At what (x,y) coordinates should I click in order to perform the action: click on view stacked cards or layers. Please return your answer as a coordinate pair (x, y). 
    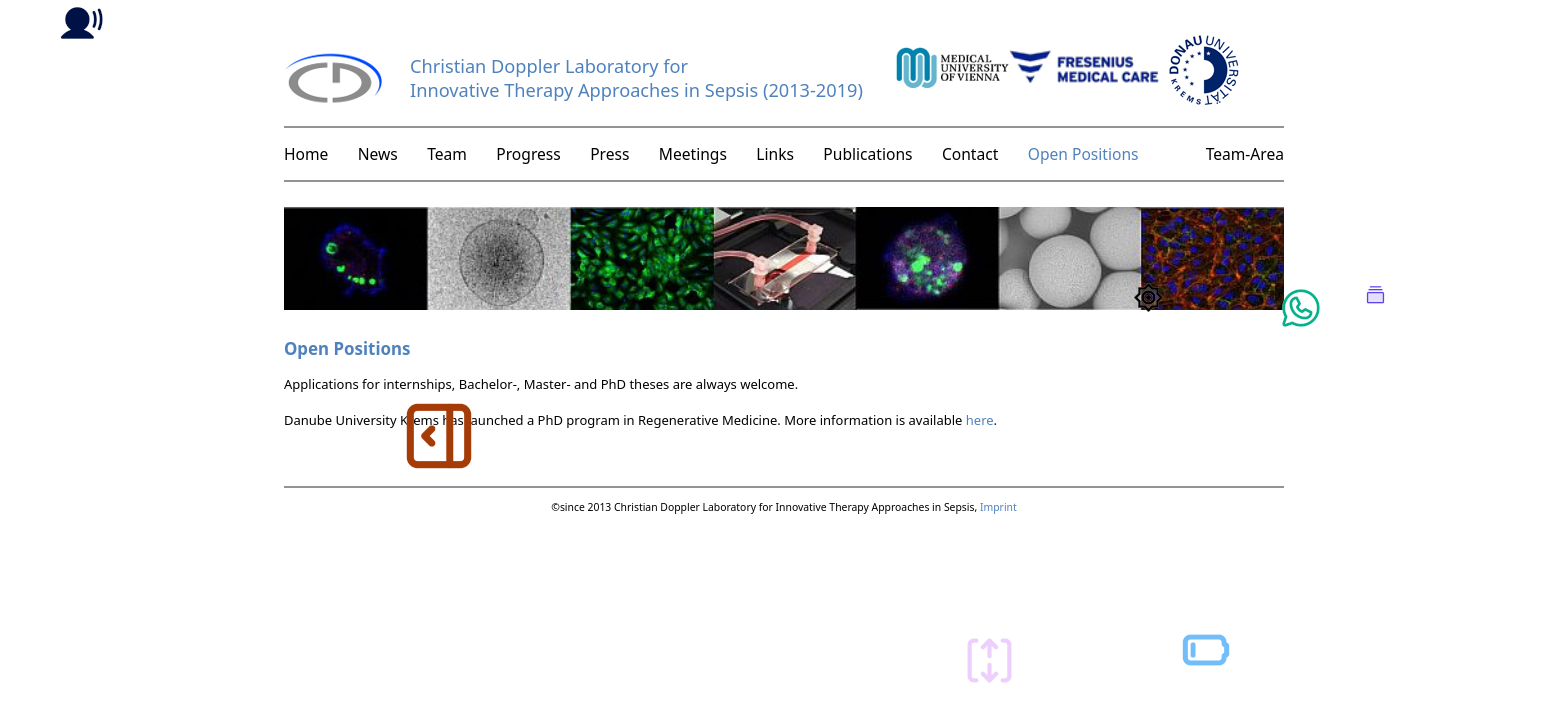
    Looking at the image, I should click on (1375, 295).